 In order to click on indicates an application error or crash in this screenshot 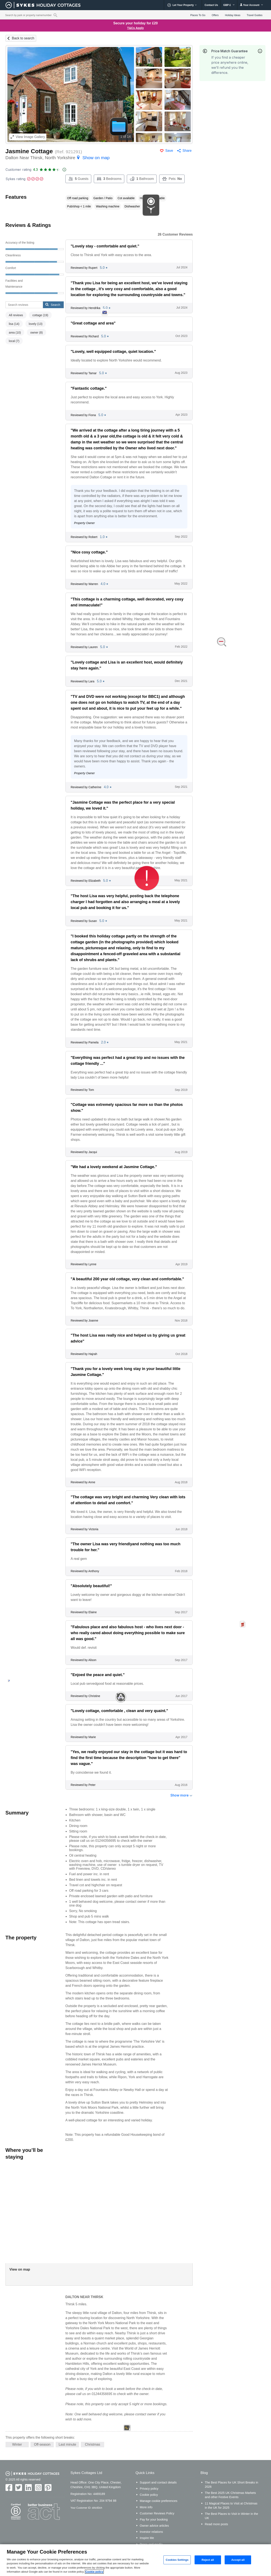, I will do `click(147, 878)`.